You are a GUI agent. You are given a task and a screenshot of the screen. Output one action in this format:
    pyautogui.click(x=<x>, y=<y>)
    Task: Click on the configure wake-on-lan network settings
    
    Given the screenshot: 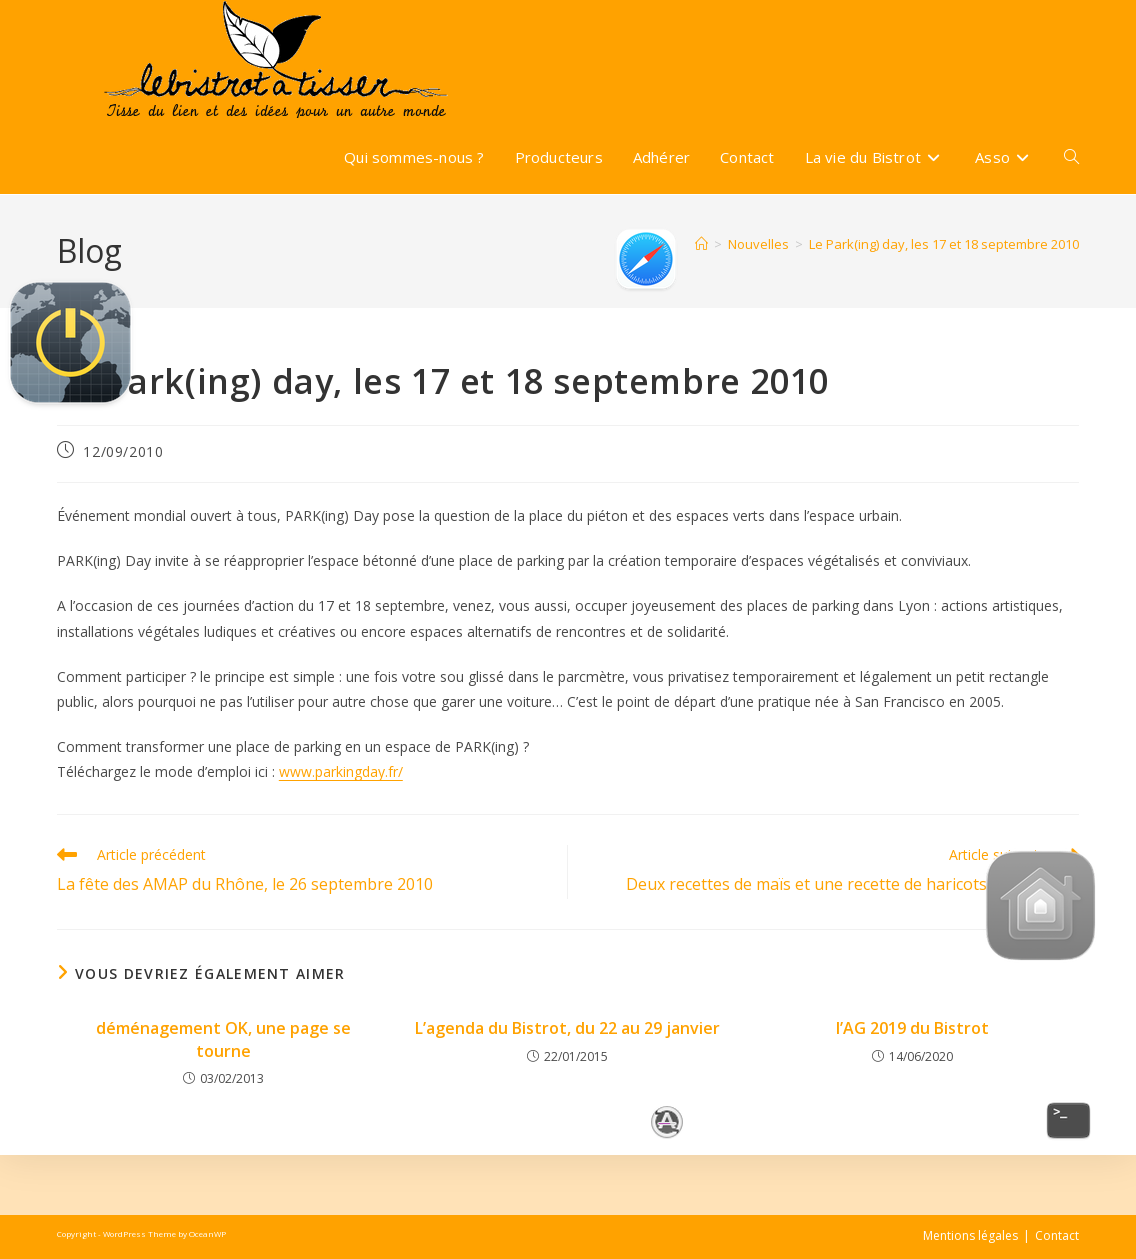 What is the action you would take?
    pyautogui.click(x=70, y=342)
    